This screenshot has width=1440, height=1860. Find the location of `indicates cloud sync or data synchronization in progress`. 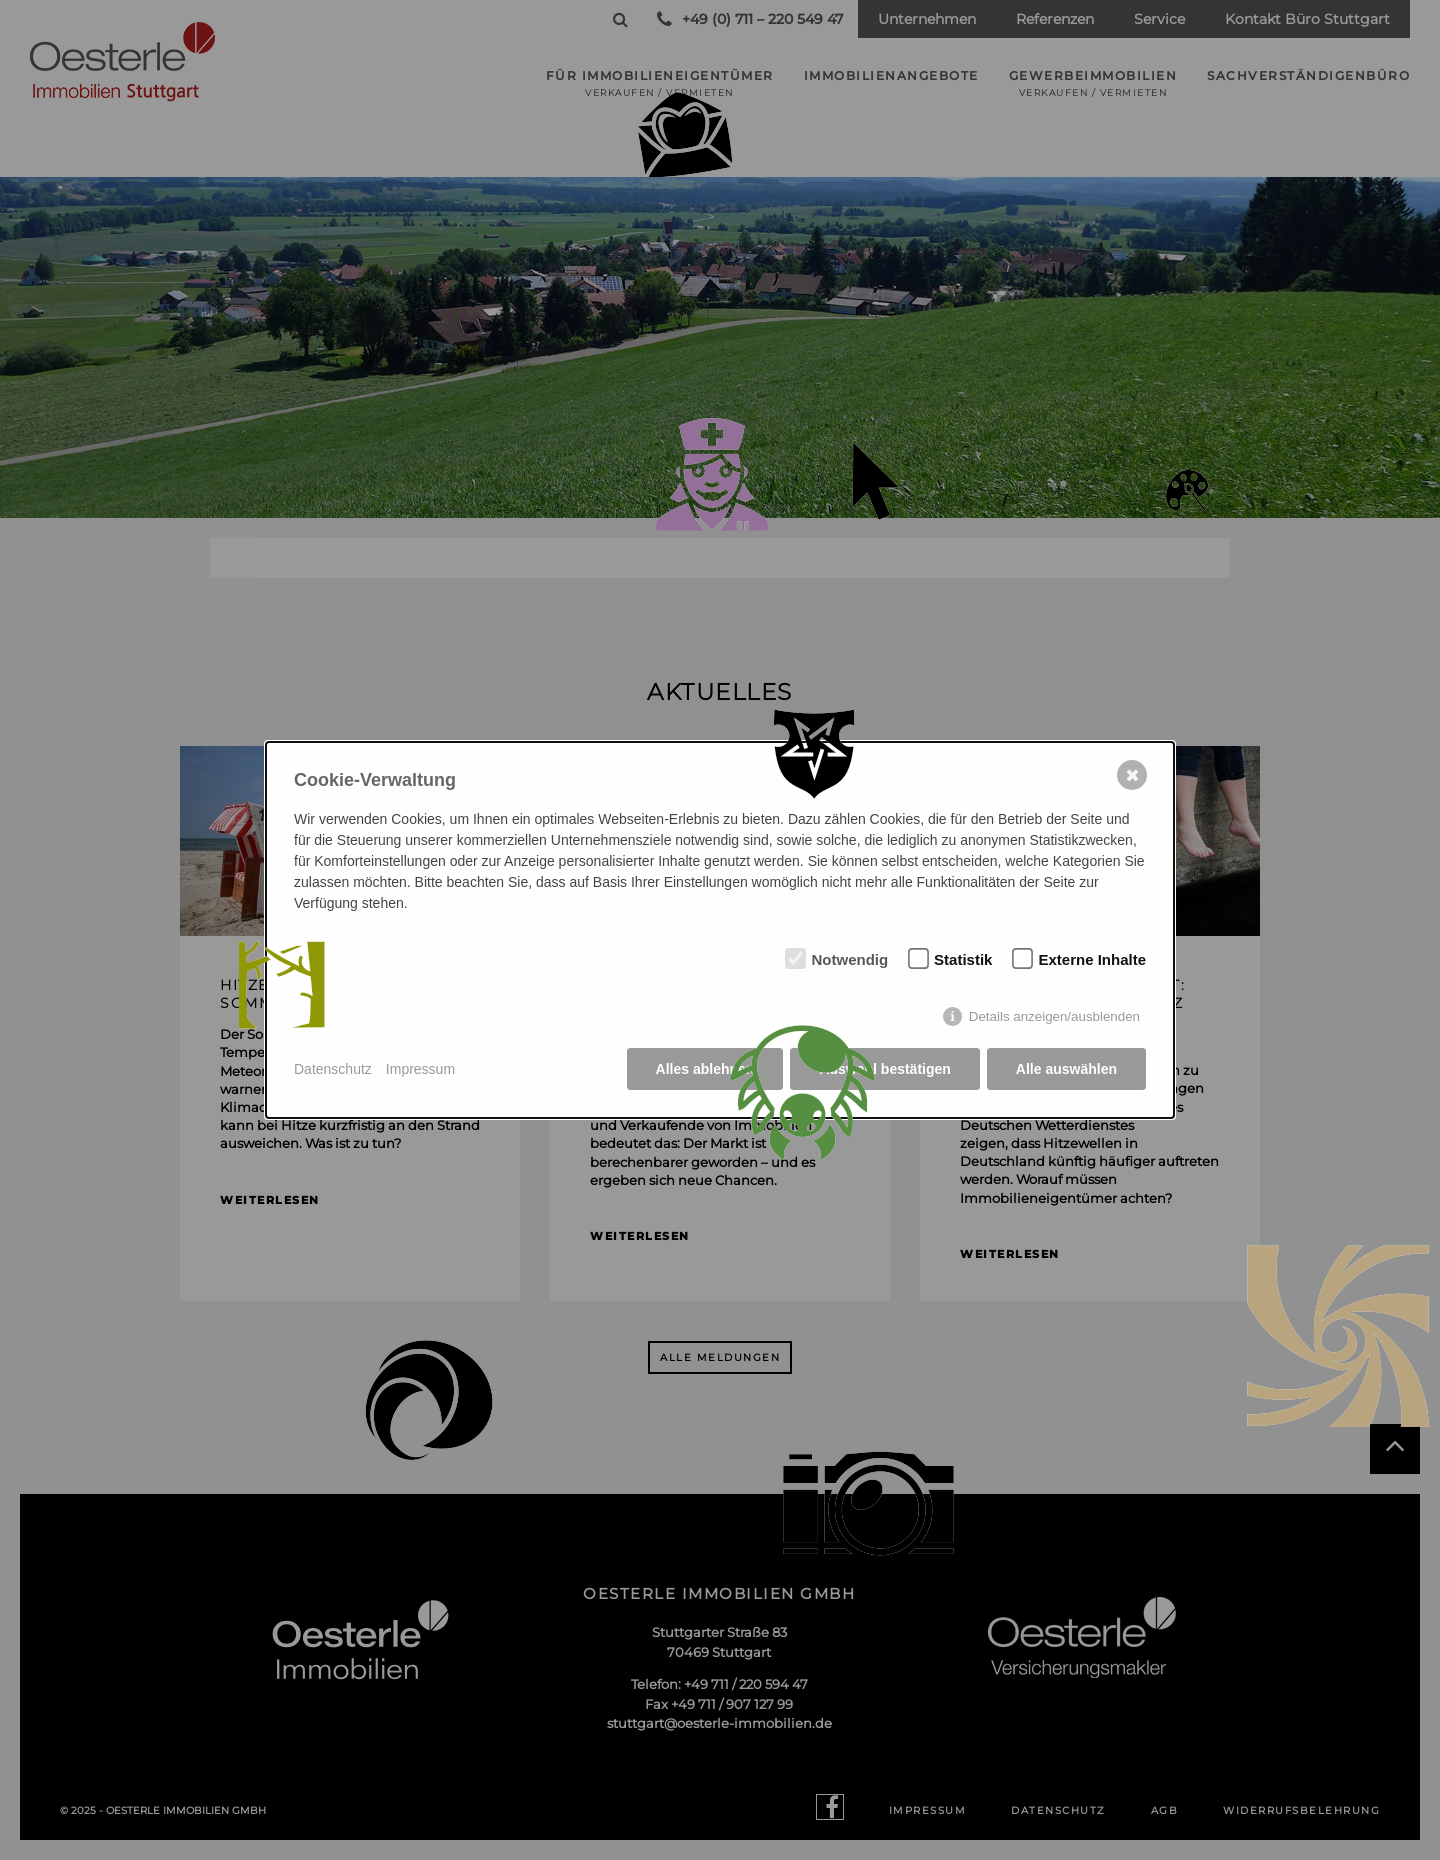

indicates cloud sync or data synchronization in progress is located at coordinates (429, 1400).